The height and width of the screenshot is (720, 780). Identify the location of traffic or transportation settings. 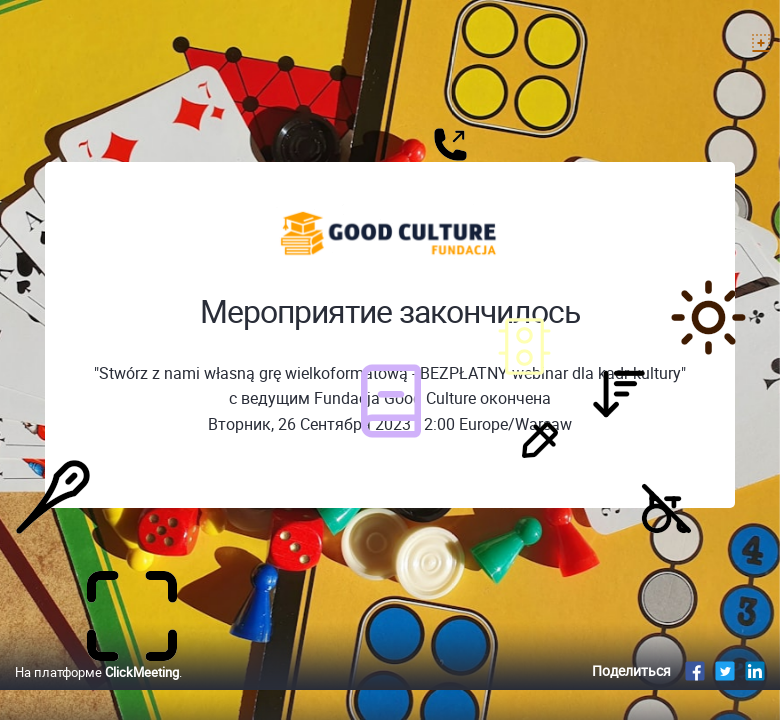
(524, 346).